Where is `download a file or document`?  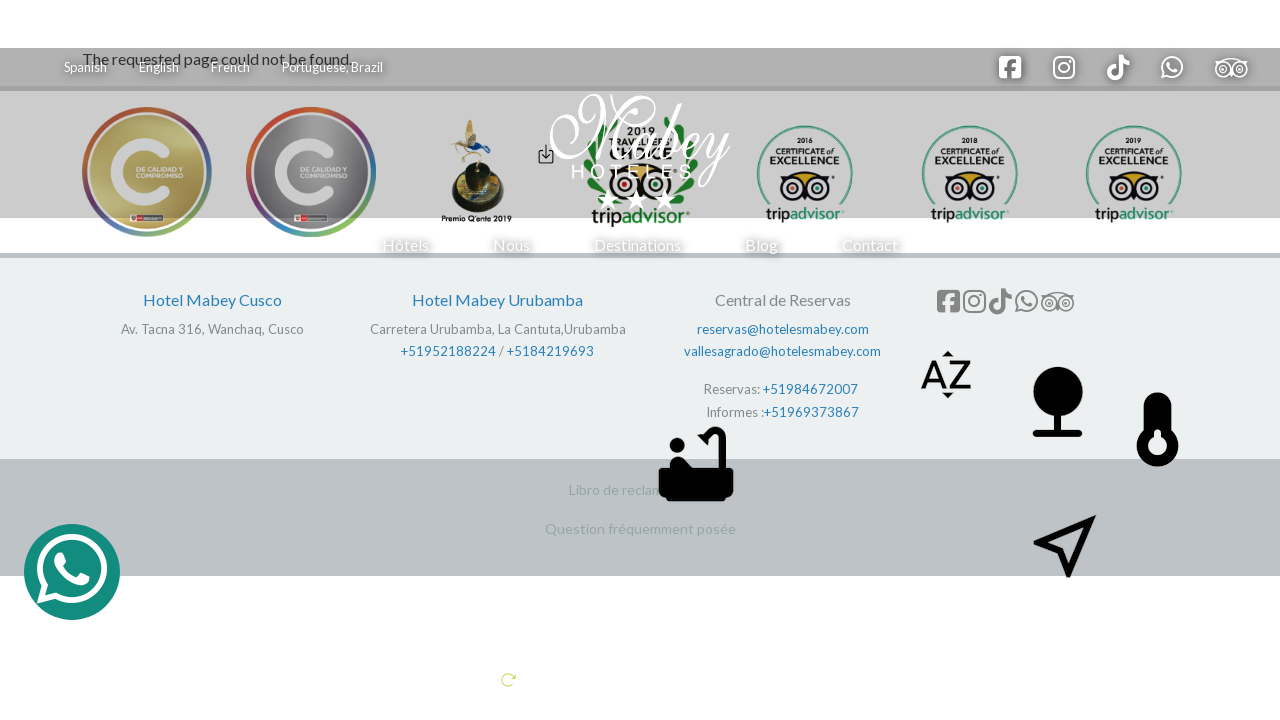
download a file or document is located at coordinates (546, 154).